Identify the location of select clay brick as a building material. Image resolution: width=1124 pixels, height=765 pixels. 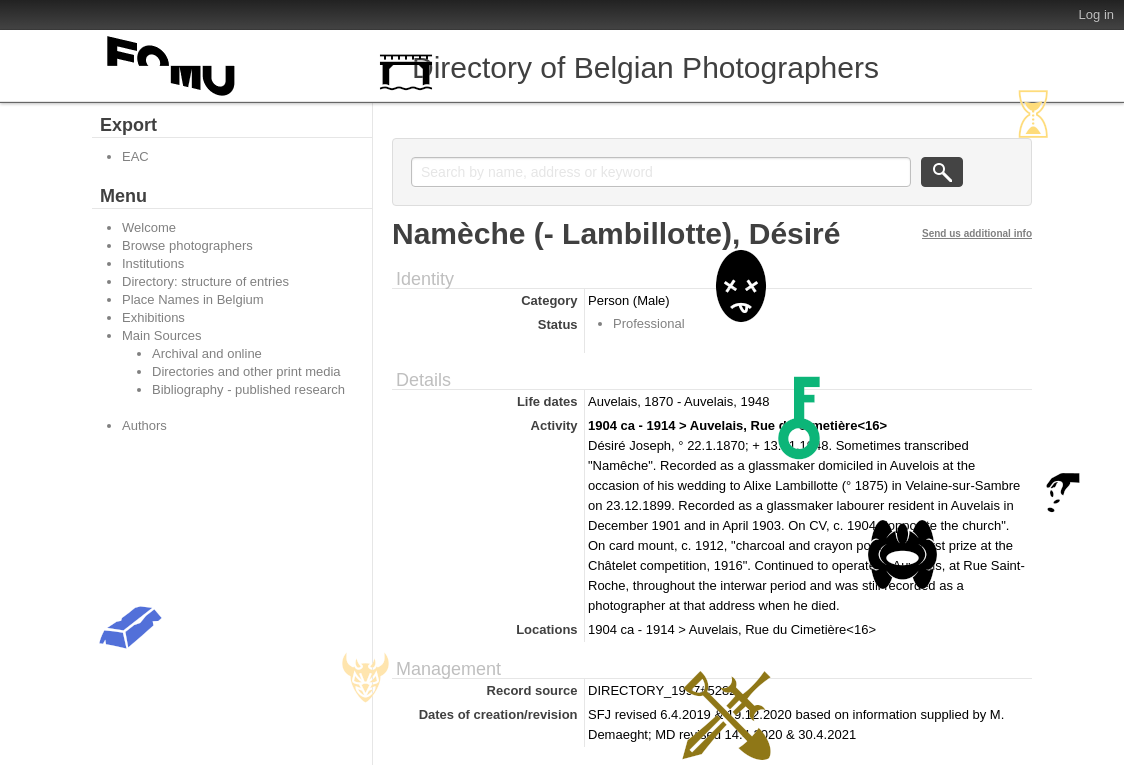
(130, 627).